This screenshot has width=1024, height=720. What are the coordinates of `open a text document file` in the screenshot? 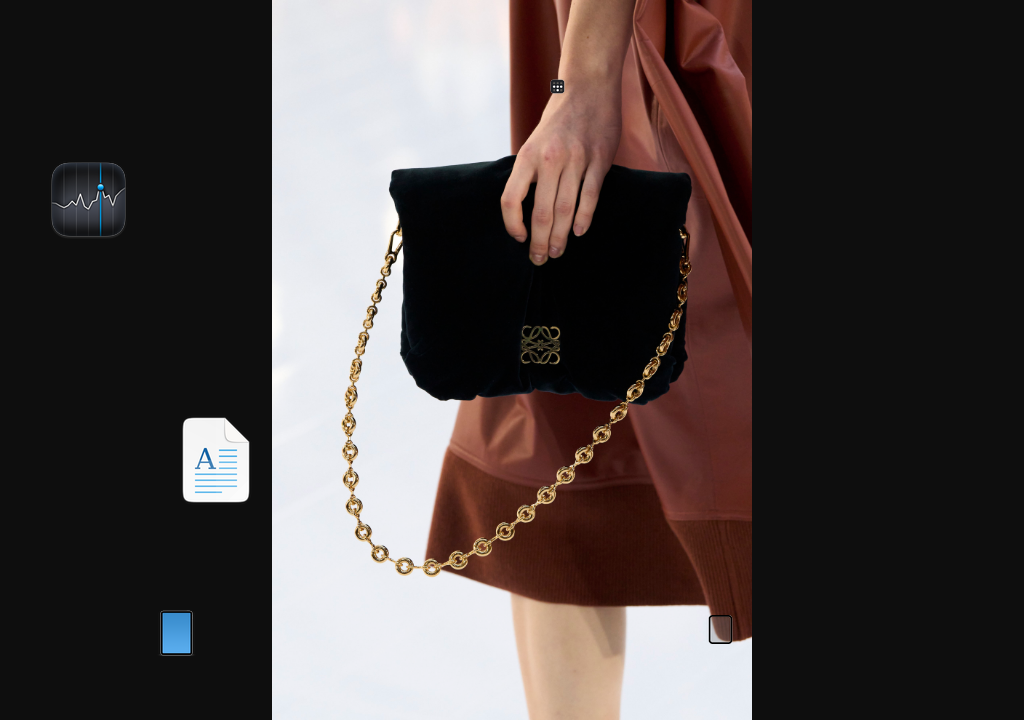 It's located at (216, 460).